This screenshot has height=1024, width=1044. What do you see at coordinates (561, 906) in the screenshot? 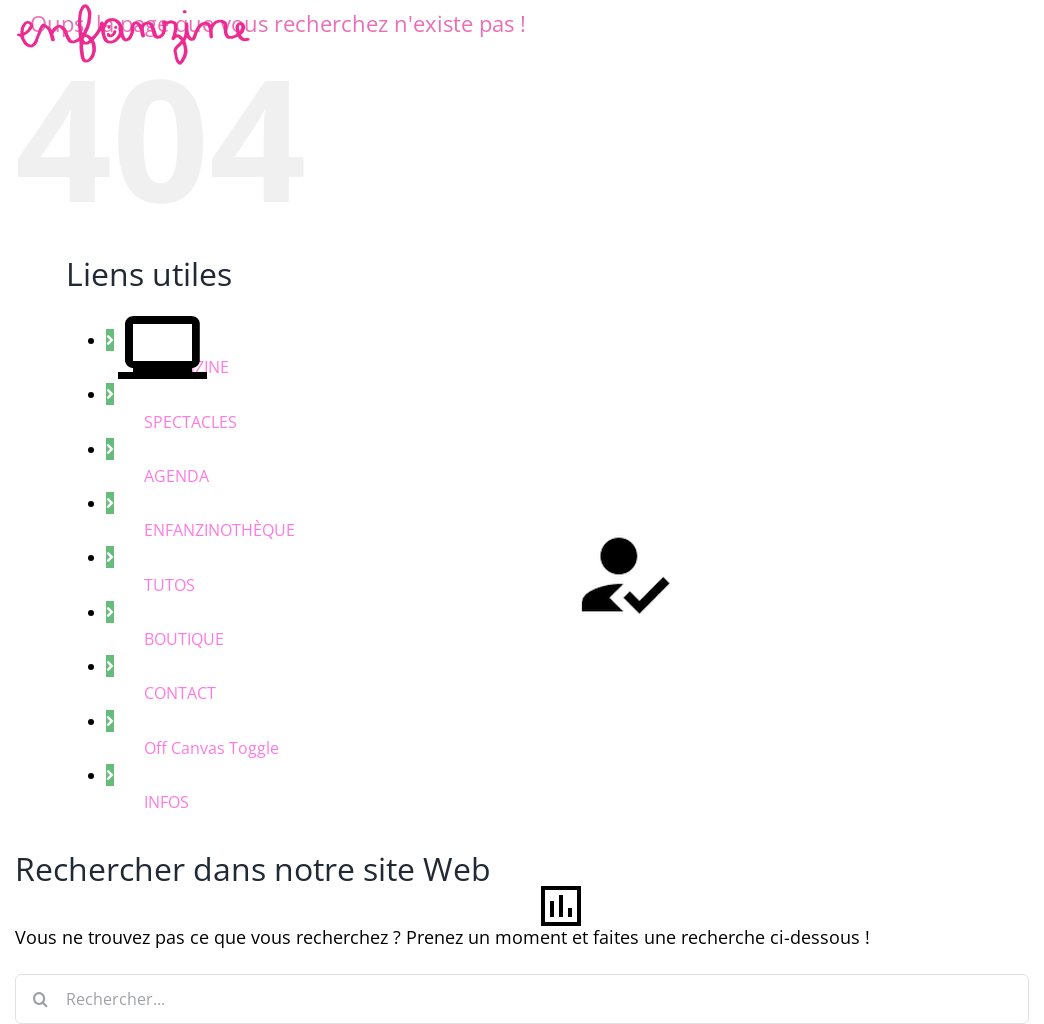
I see `insert a chart or graph into a document` at bounding box center [561, 906].